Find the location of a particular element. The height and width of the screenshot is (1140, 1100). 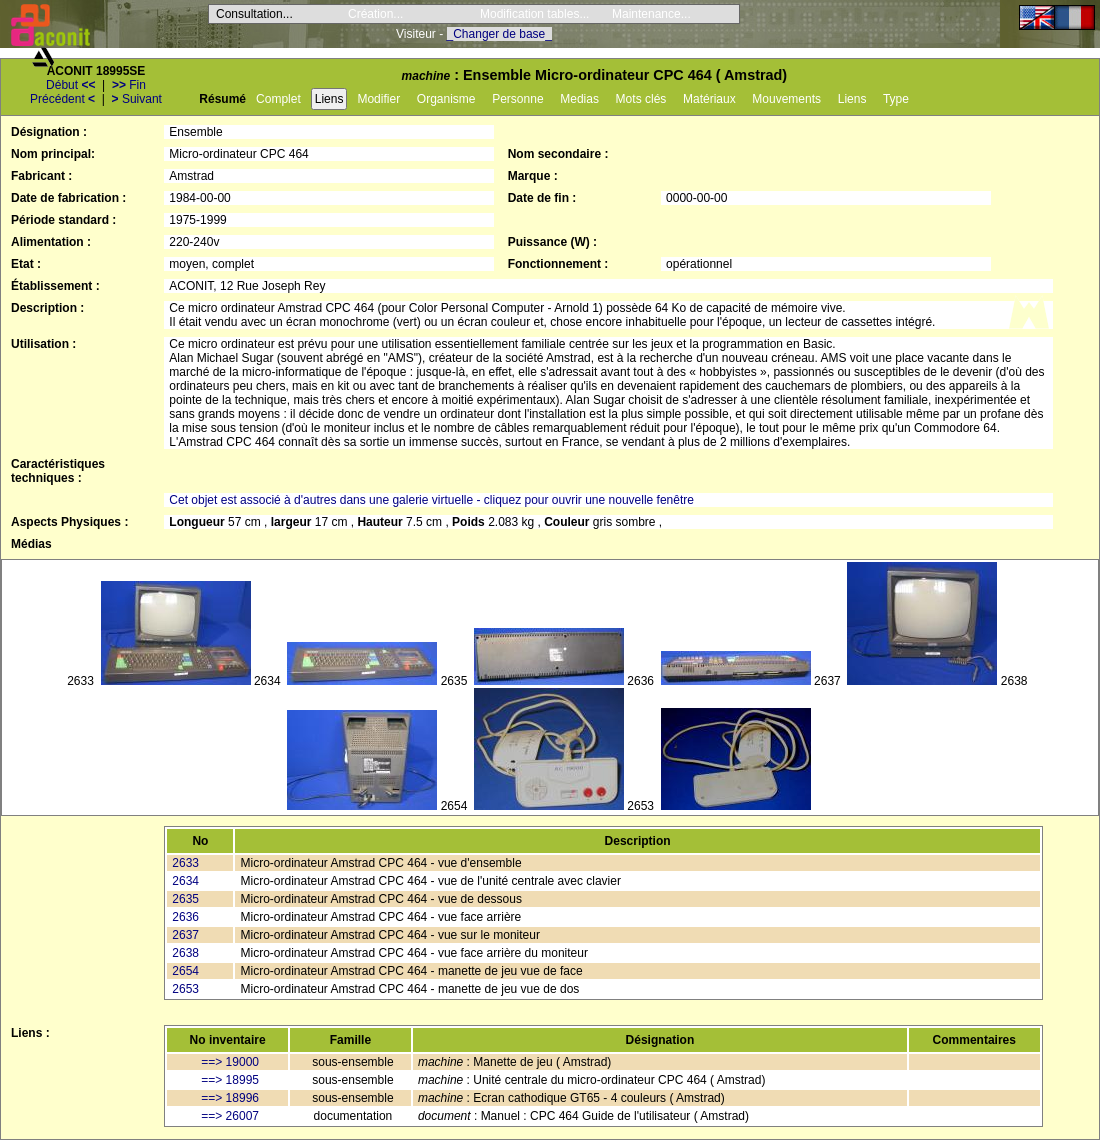

visit ArtStation profile or portfolio is located at coordinates (43, 57).